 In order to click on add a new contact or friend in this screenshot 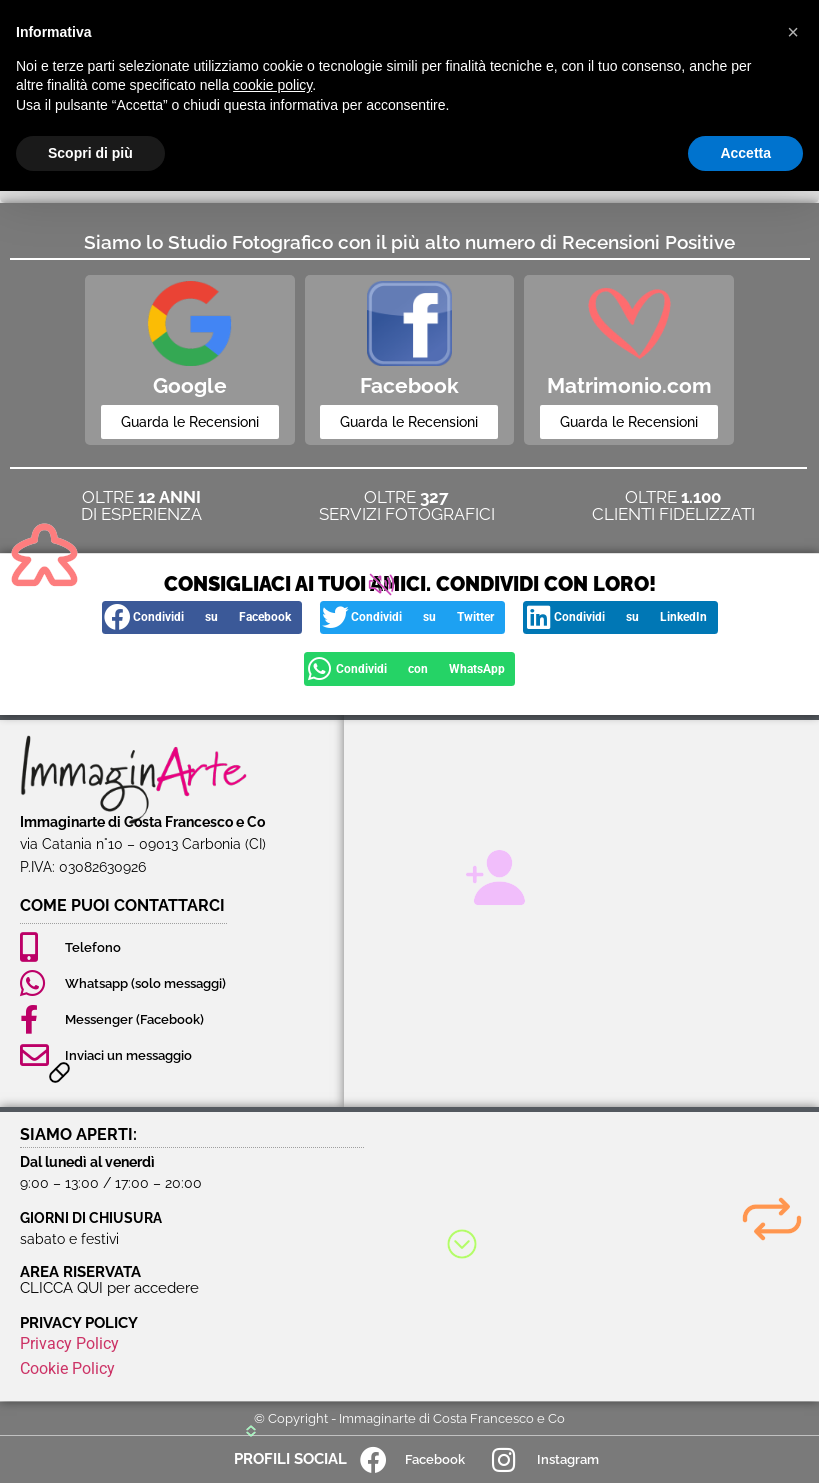, I will do `click(495, 877)`.